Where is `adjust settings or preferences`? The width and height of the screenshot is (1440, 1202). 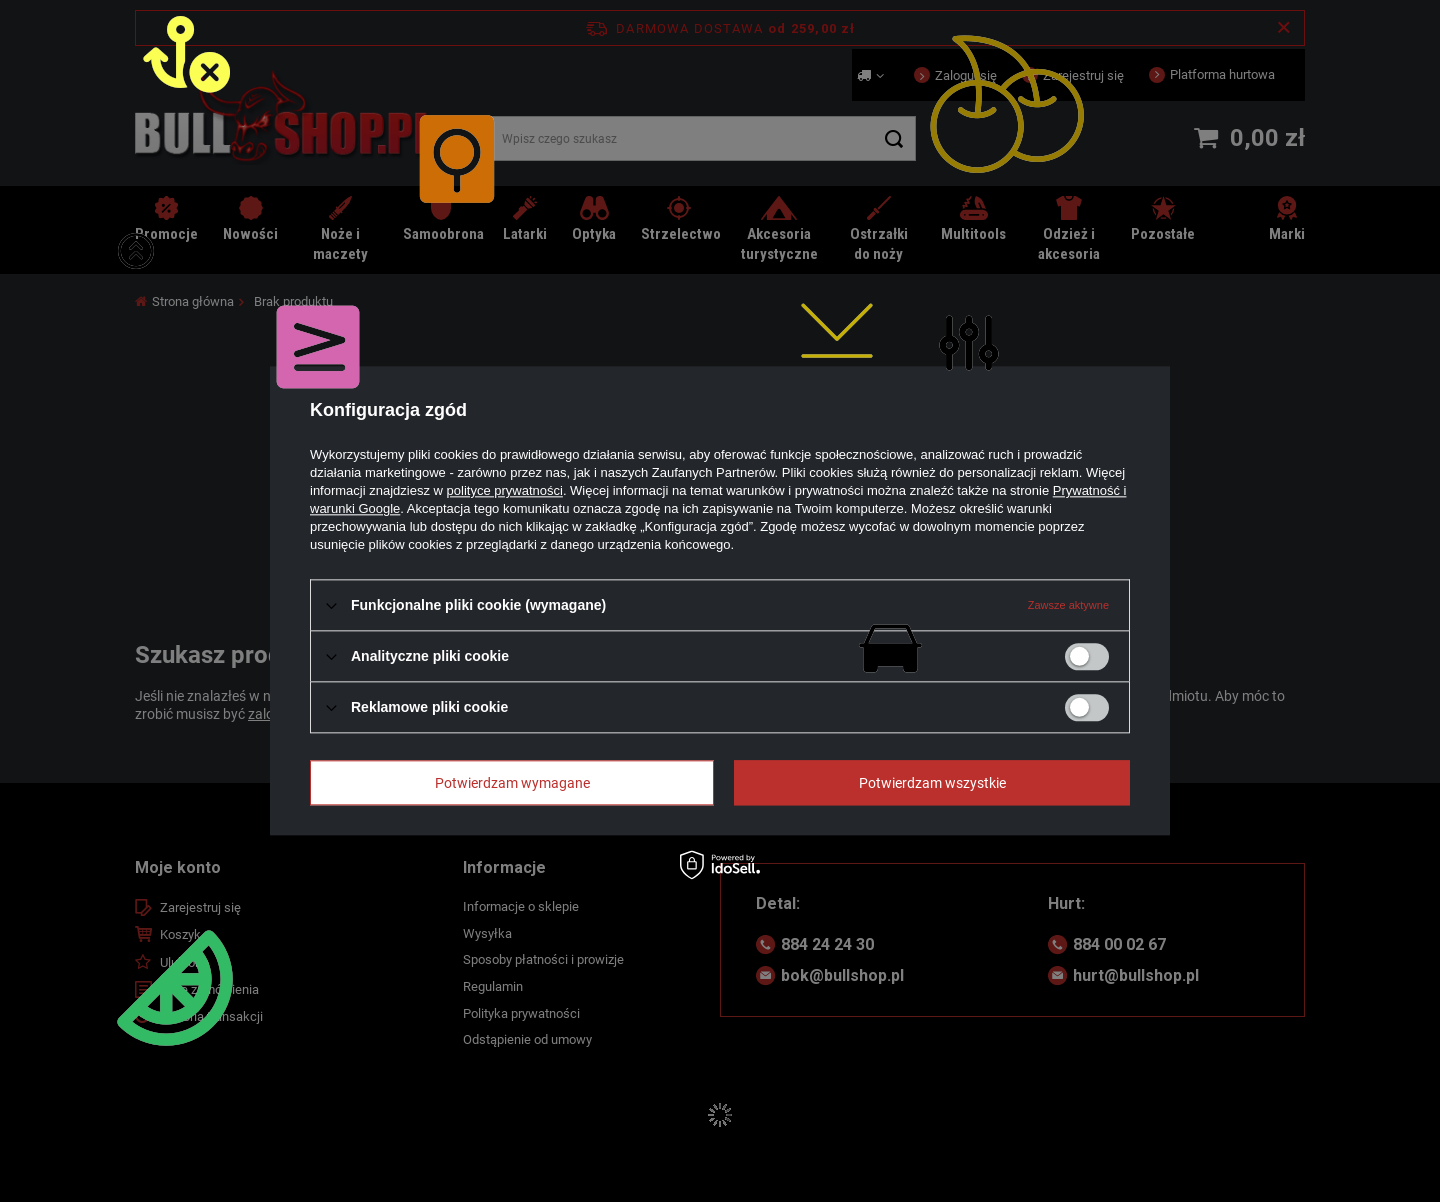
adjust settings or preferences is located at coordinates (969, 343).